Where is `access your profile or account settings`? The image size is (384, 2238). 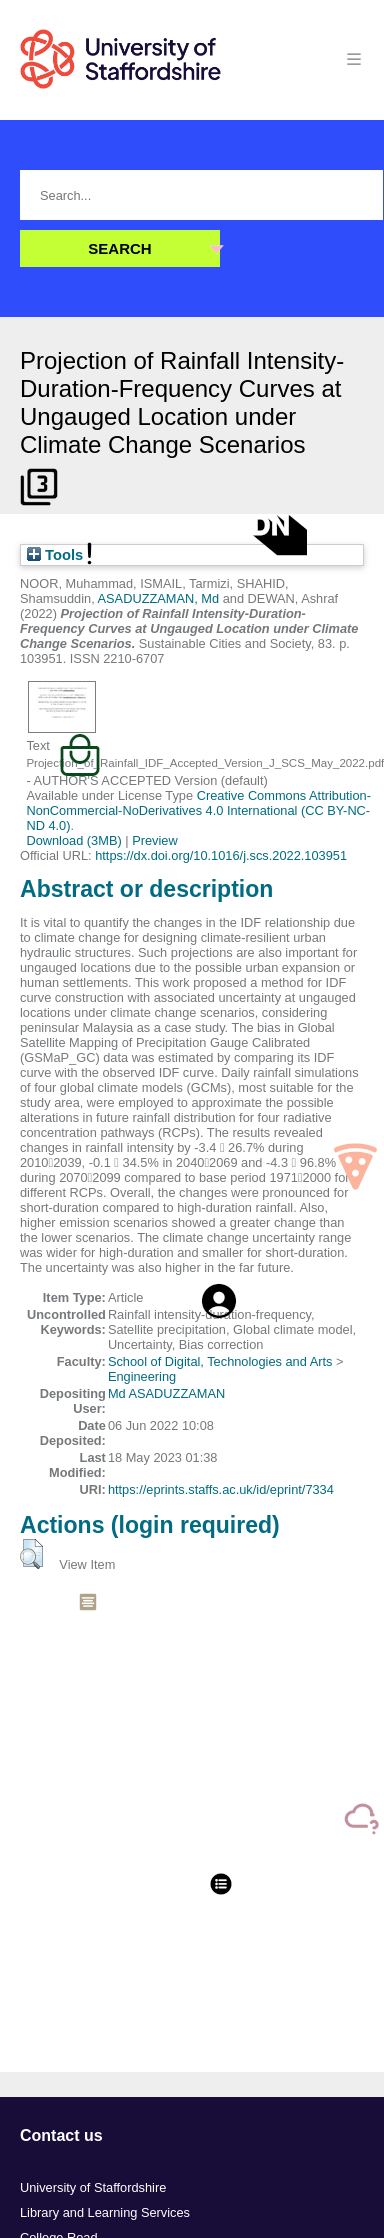 access your profile or account settings is located at coordinates (219, 1301).